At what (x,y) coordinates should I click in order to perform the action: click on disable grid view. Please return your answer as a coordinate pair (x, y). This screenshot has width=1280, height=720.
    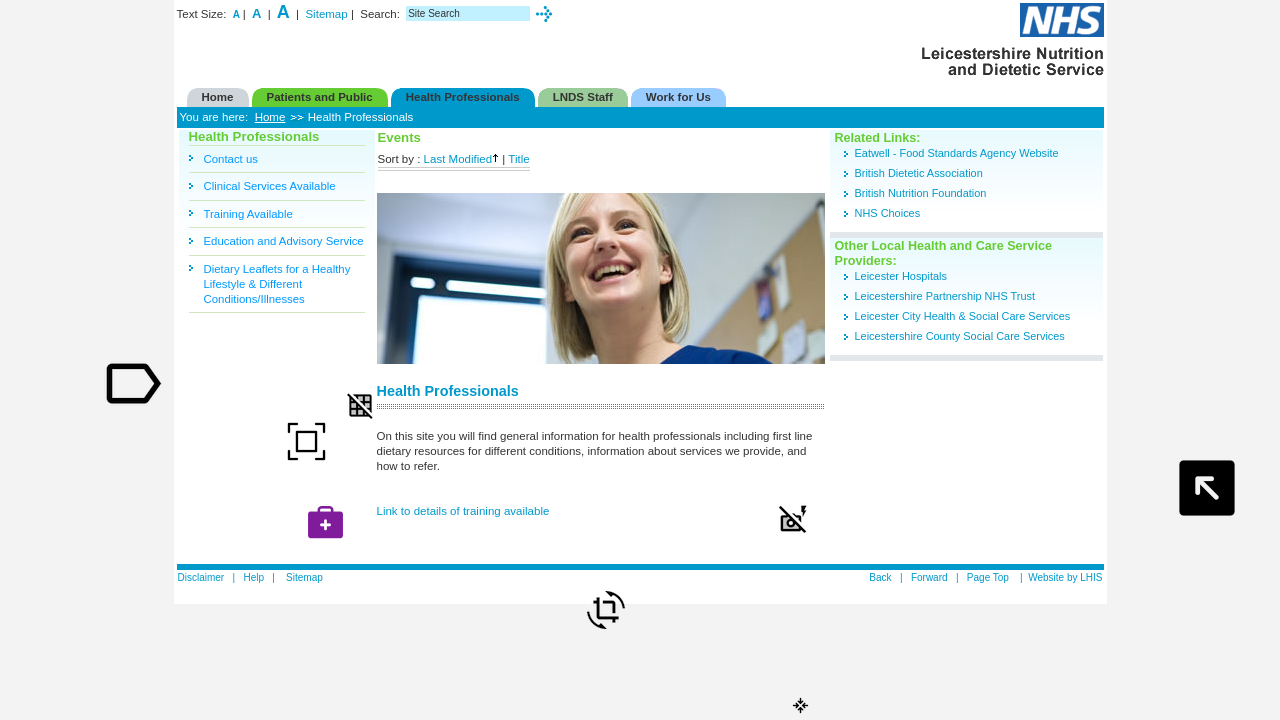
    Looking at the image, I should click on (360, 405).